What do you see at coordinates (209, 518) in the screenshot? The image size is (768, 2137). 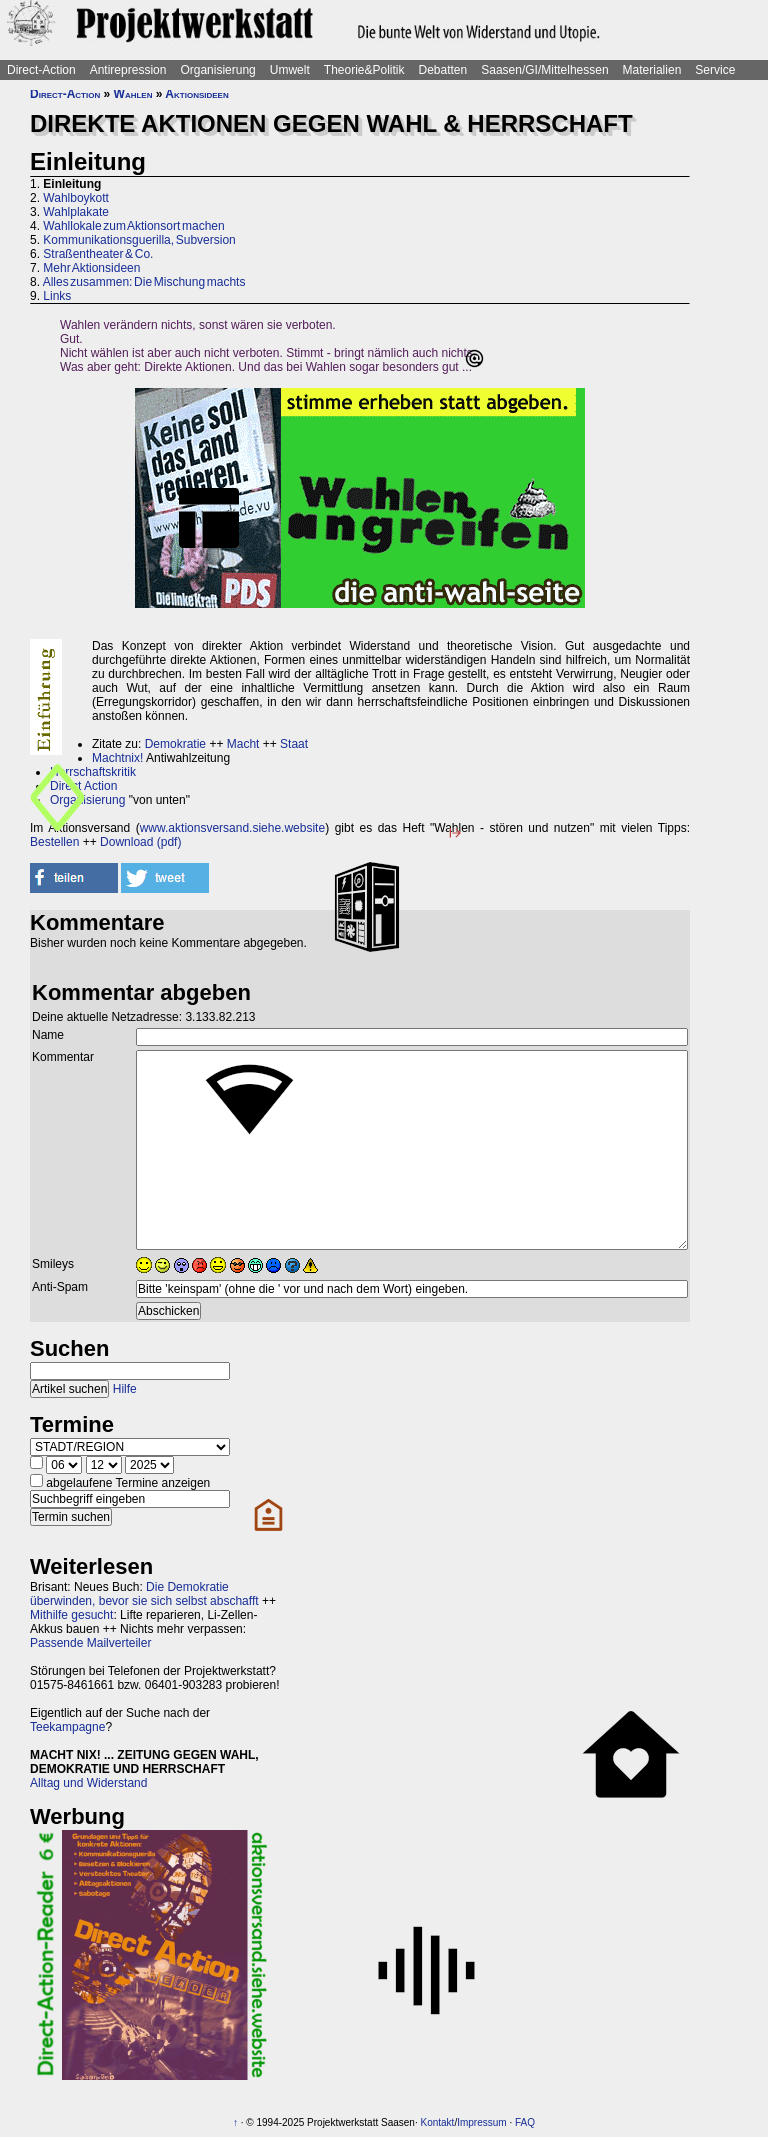 I see `switch to header and sidebar layout view` at bounding box center [209, 518].